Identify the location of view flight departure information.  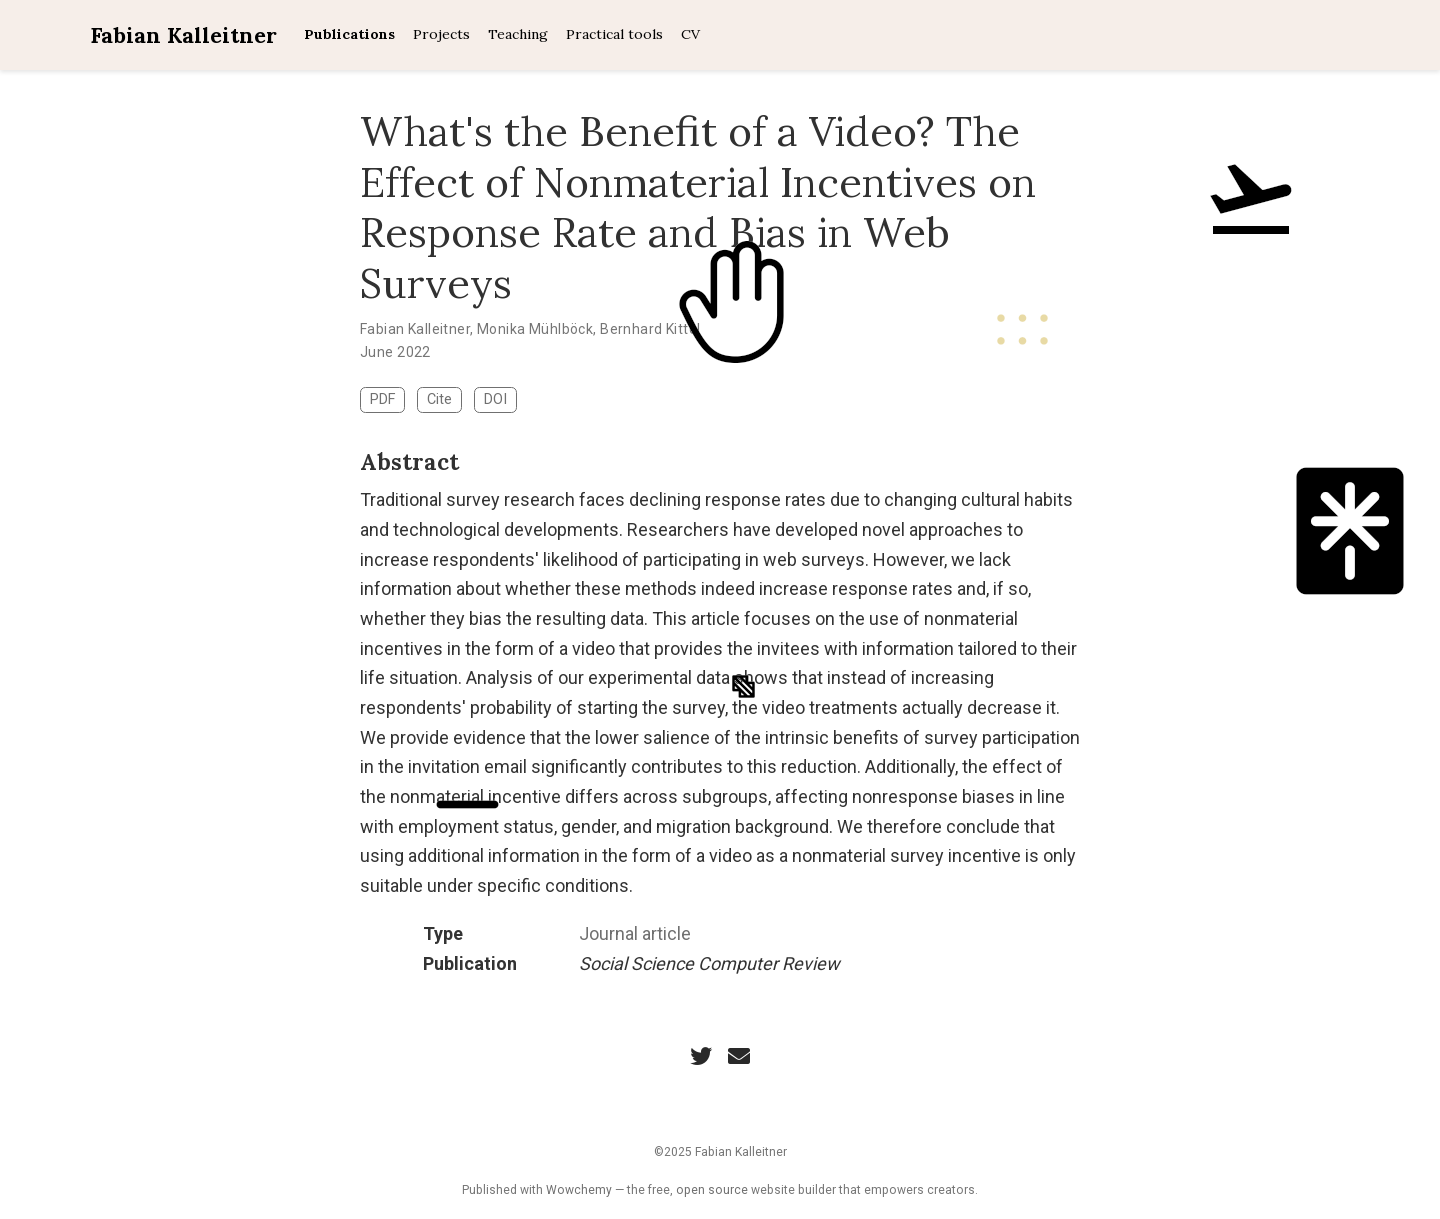
(1251, 198).